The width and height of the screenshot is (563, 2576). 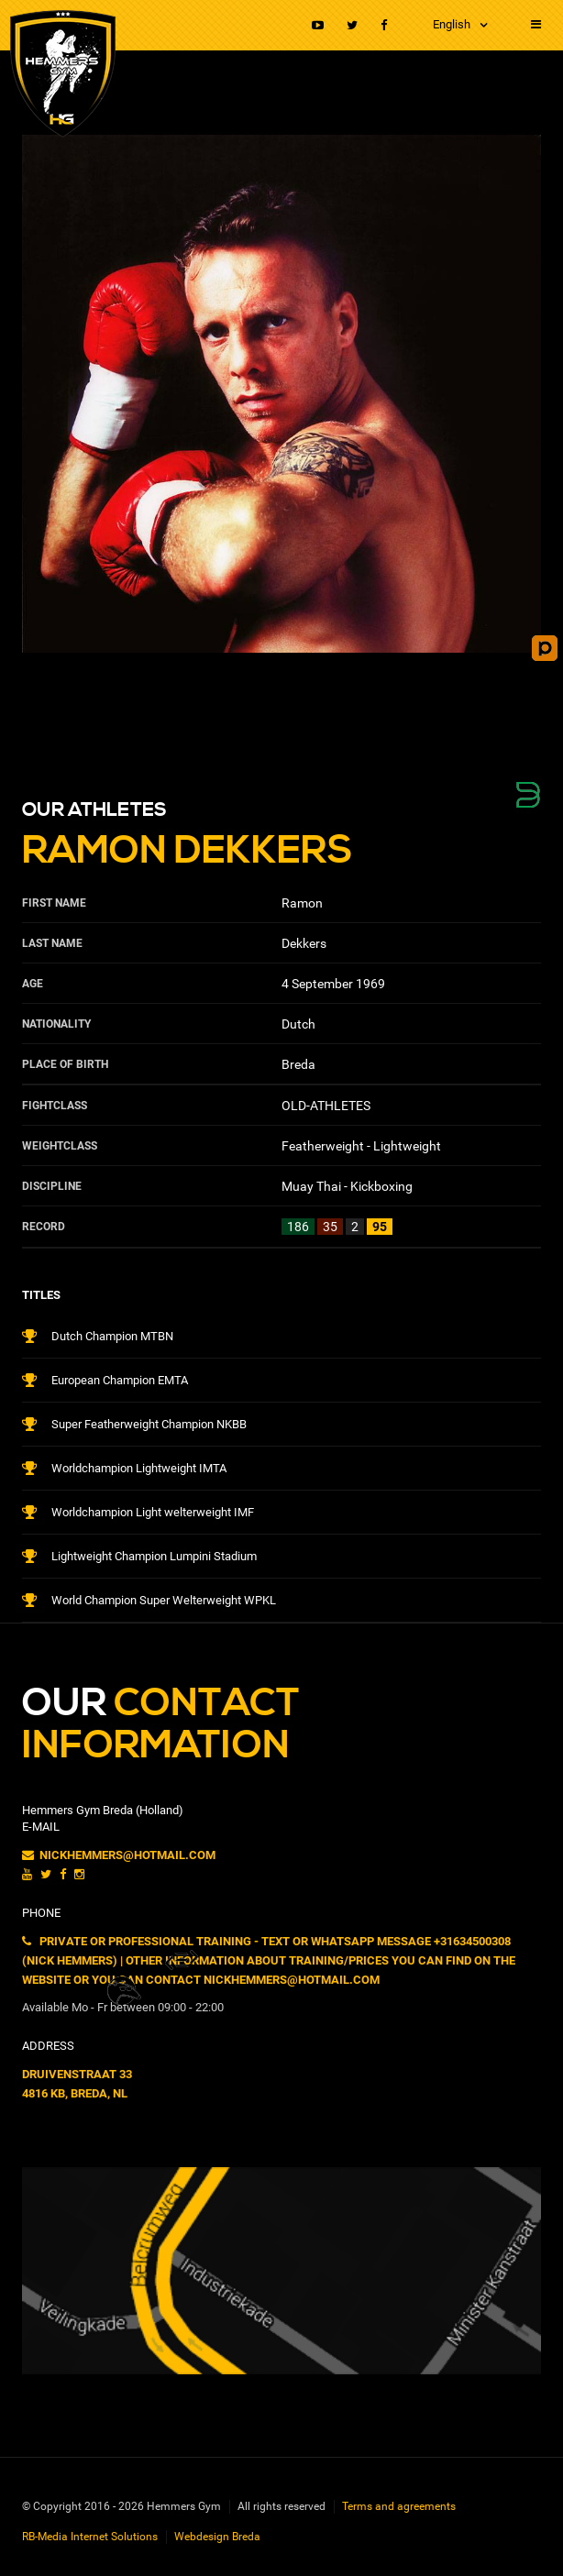 What do you see at coordinates (124, 1990) in the screenshot?
I see `open Qodo AI code assistant` at bounding box center [124, 1990].